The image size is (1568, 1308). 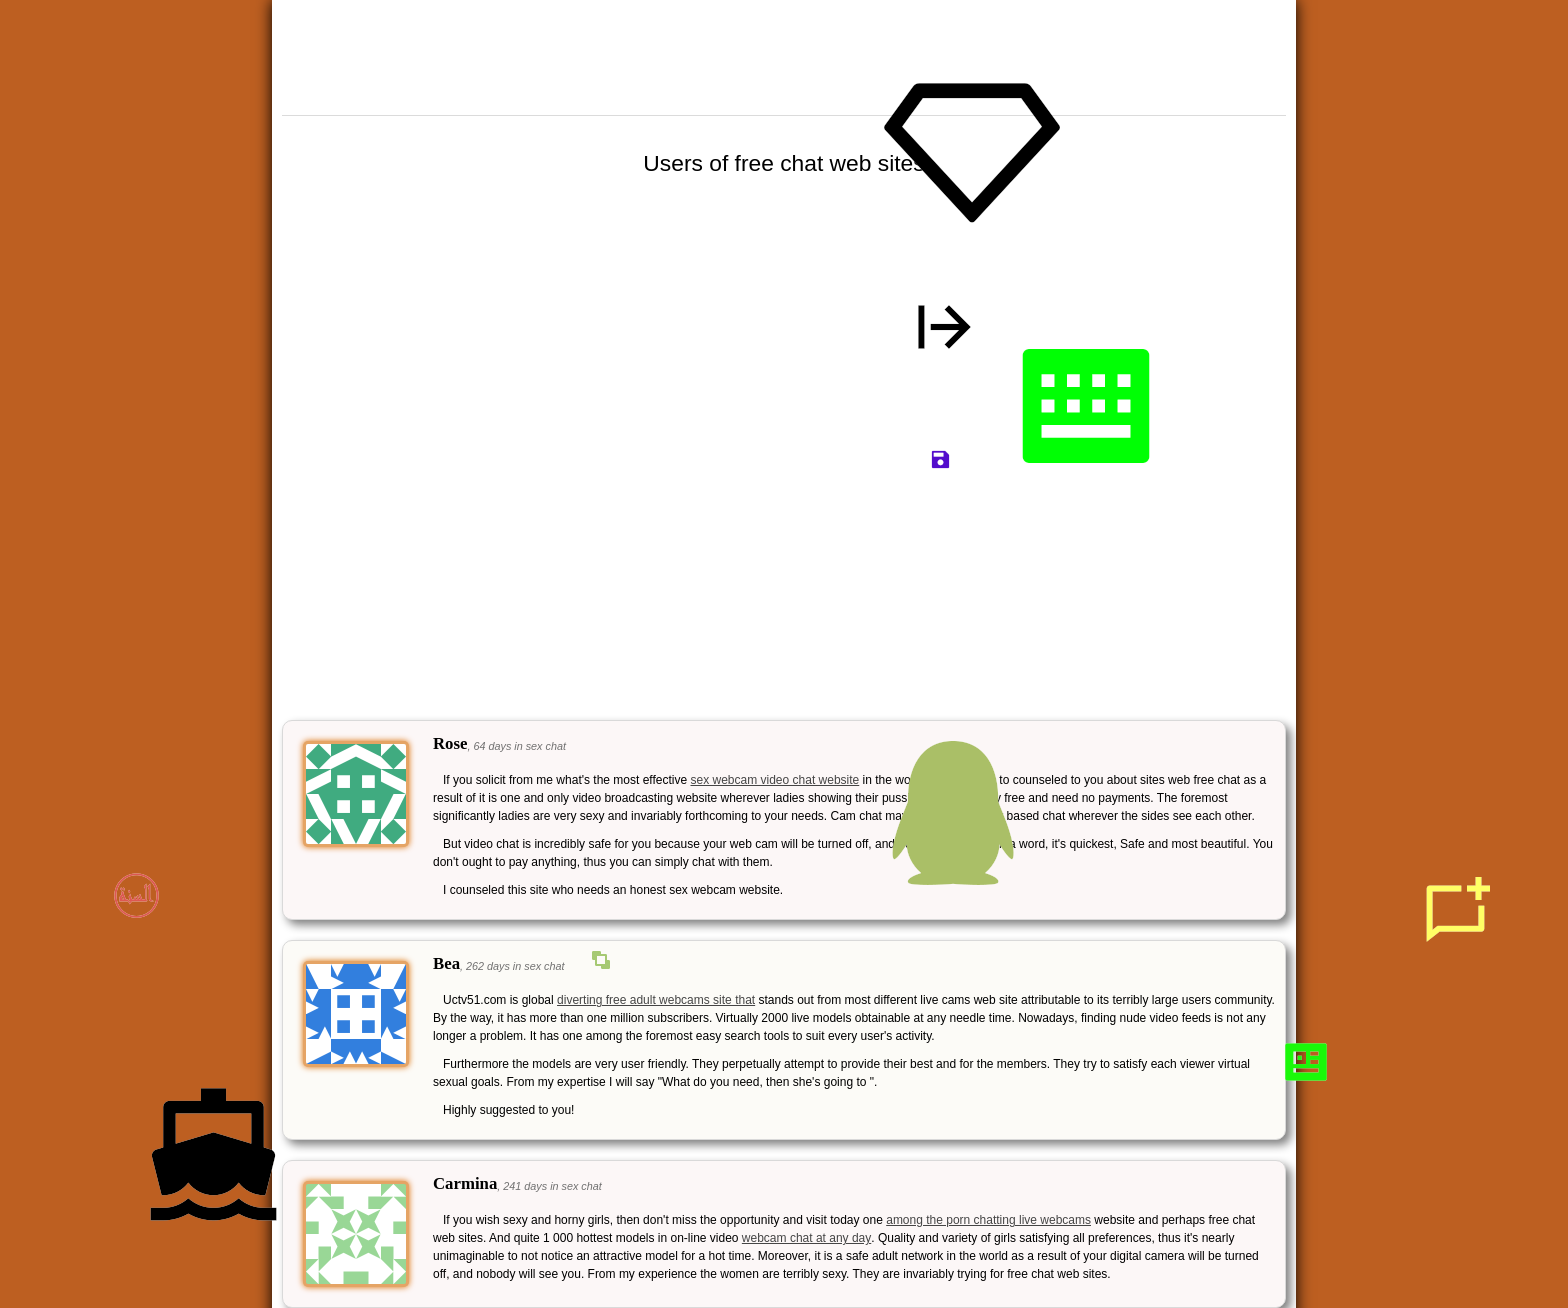 I want to click on start a new chat conversation, so click(x=1455, y=911).